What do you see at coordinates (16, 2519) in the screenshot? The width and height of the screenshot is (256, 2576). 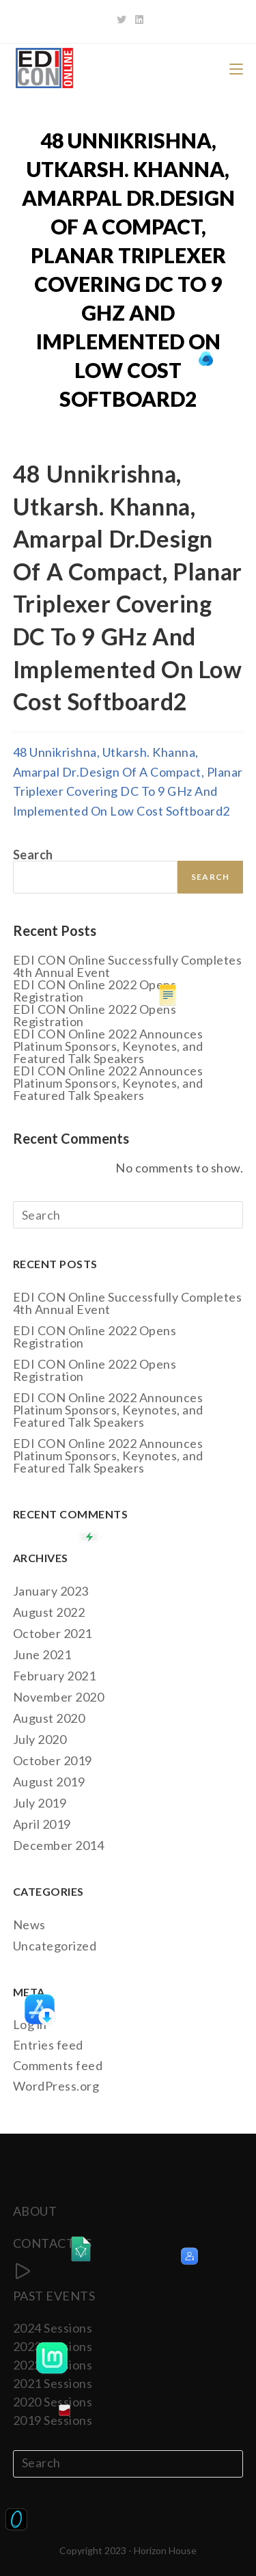 I see `open the portal app` at bounding box center [16, 2519].